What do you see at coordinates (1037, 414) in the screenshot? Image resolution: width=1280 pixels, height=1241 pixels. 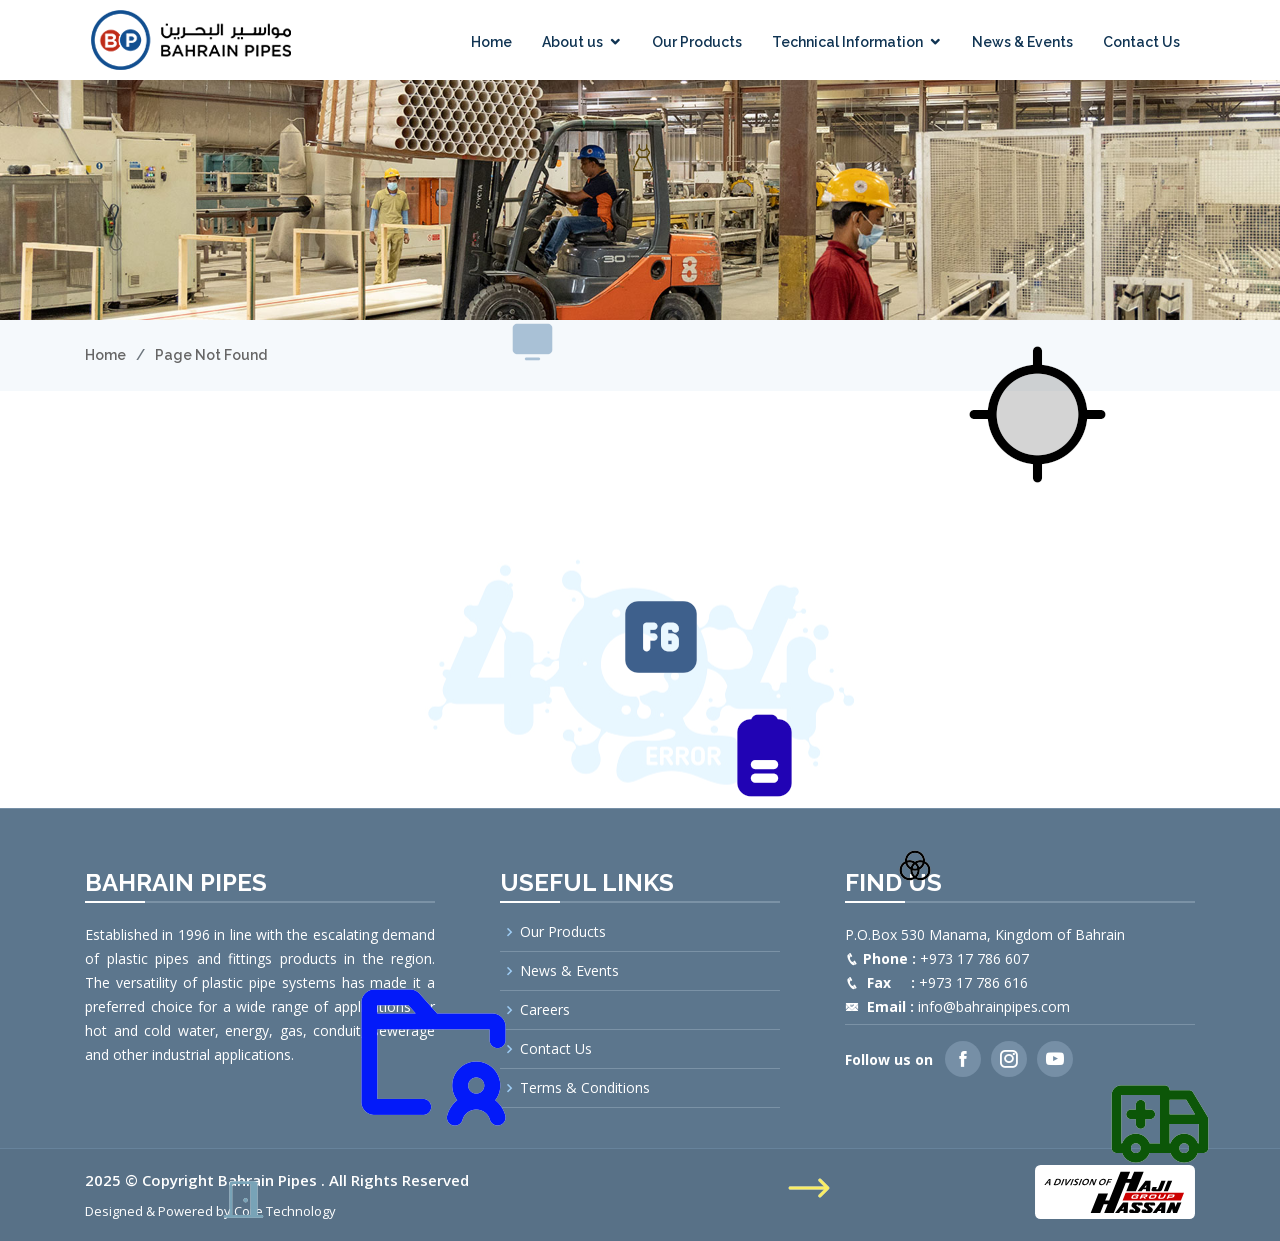 I see `access current location` at bounding box center [1037, 414].